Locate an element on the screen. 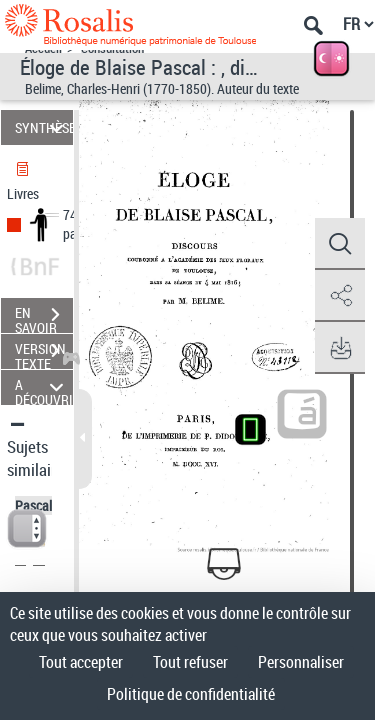  open games or gaming applications is located at coordinates (71, 358).